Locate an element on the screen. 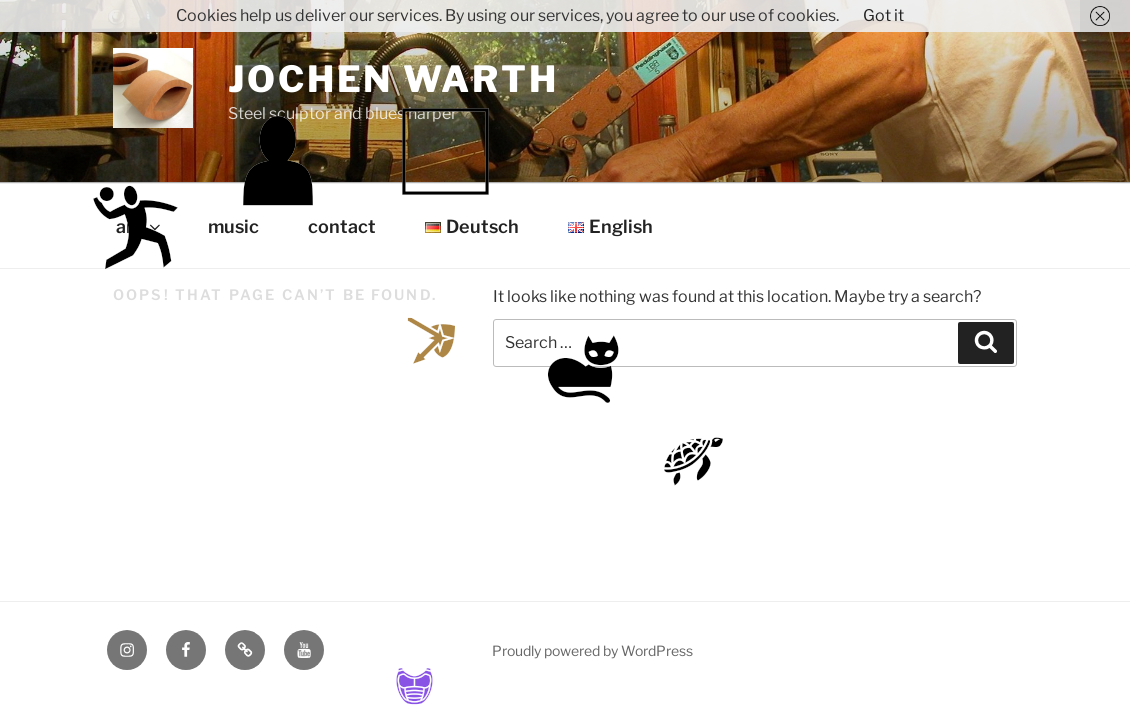 The image size is (1130, 720). indicates marine wildlife or ocean conservation content is located at coordinates (693, 461).